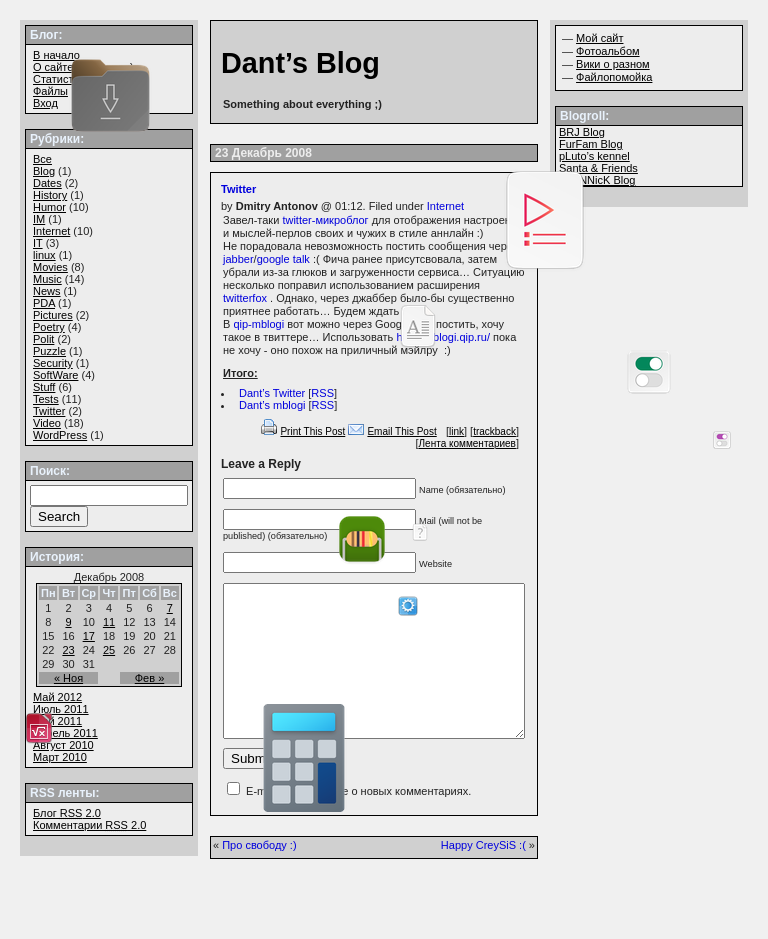  I want to click on indicates an unrecognized file type, so click(420, 532).